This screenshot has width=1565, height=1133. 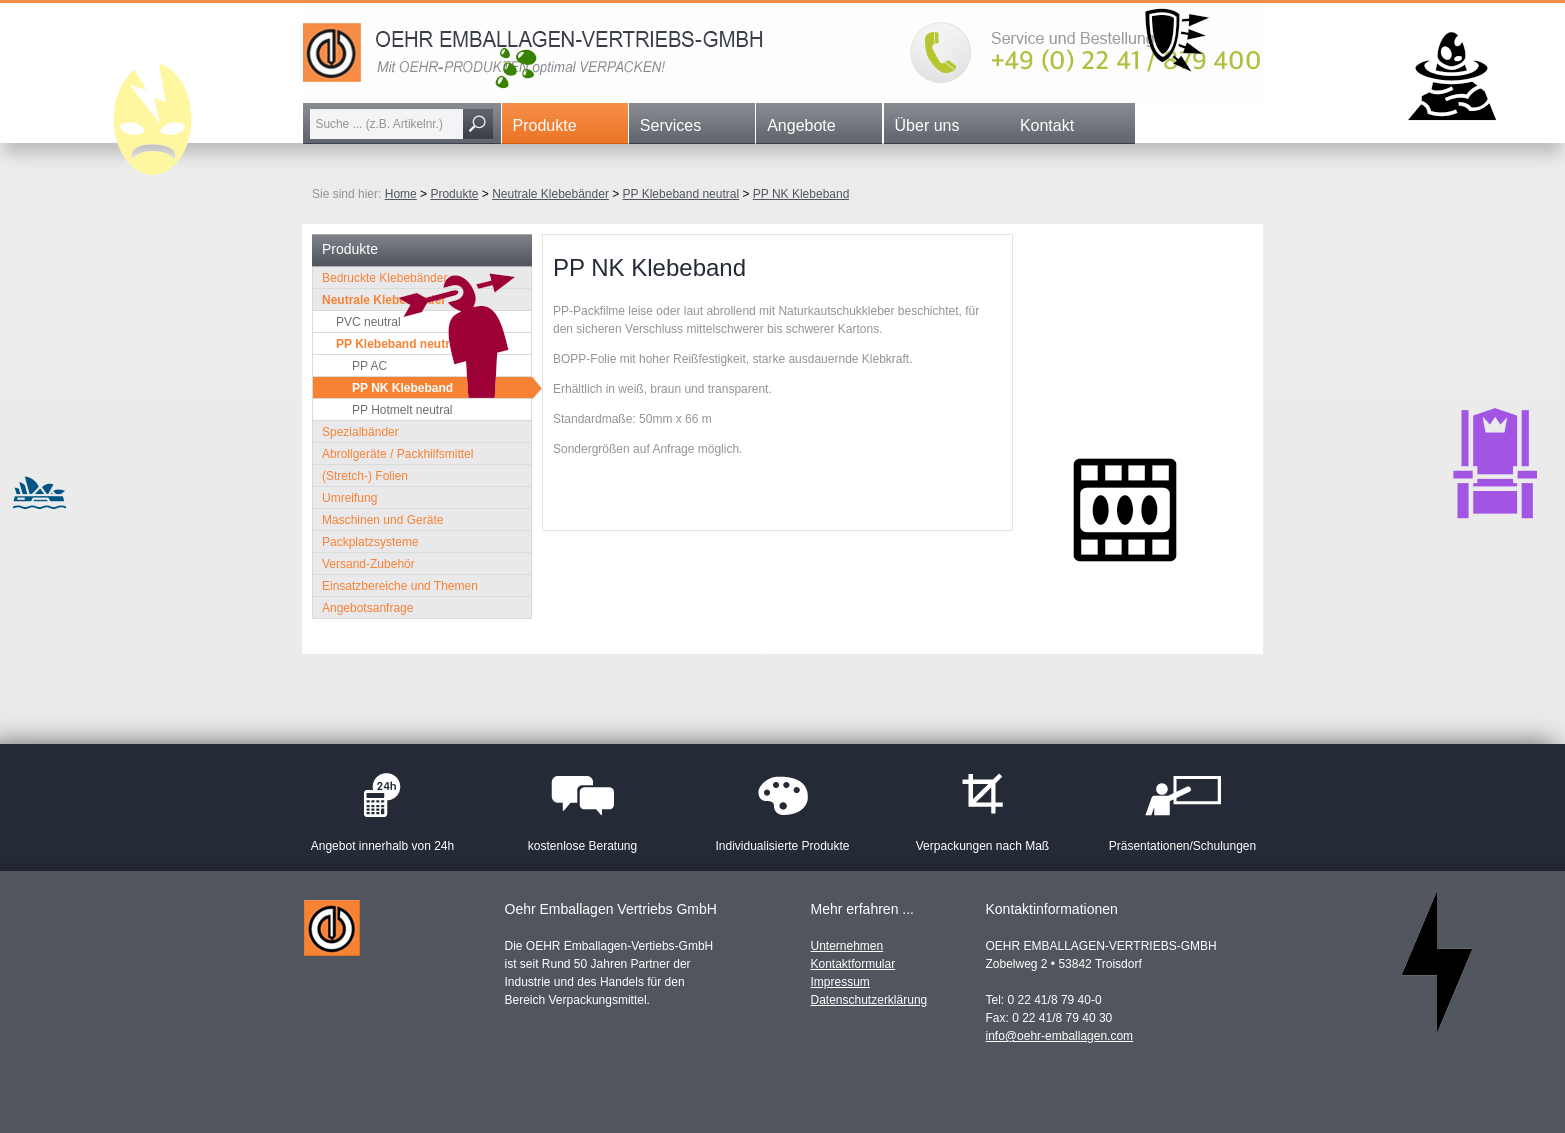 What do you see at coordinates (516, 68) in the screenshot?
I see `collect mineral pearls or gems` at bounding box center [516, 68].